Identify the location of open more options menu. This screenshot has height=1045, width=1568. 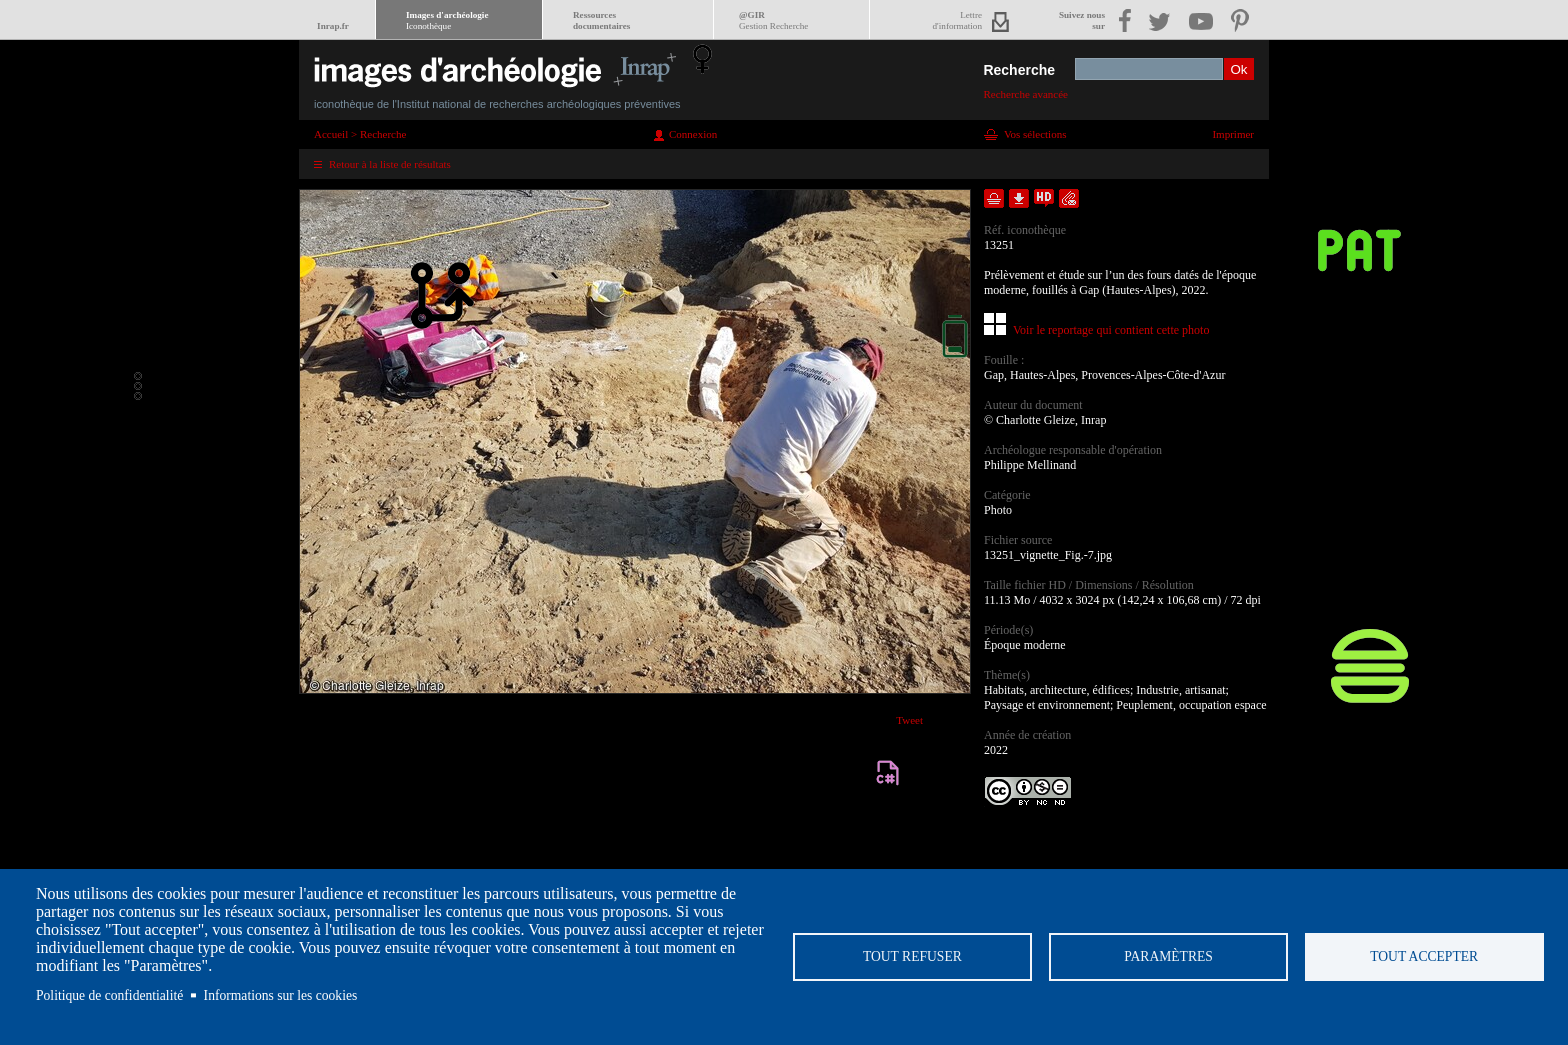
(138, 386).